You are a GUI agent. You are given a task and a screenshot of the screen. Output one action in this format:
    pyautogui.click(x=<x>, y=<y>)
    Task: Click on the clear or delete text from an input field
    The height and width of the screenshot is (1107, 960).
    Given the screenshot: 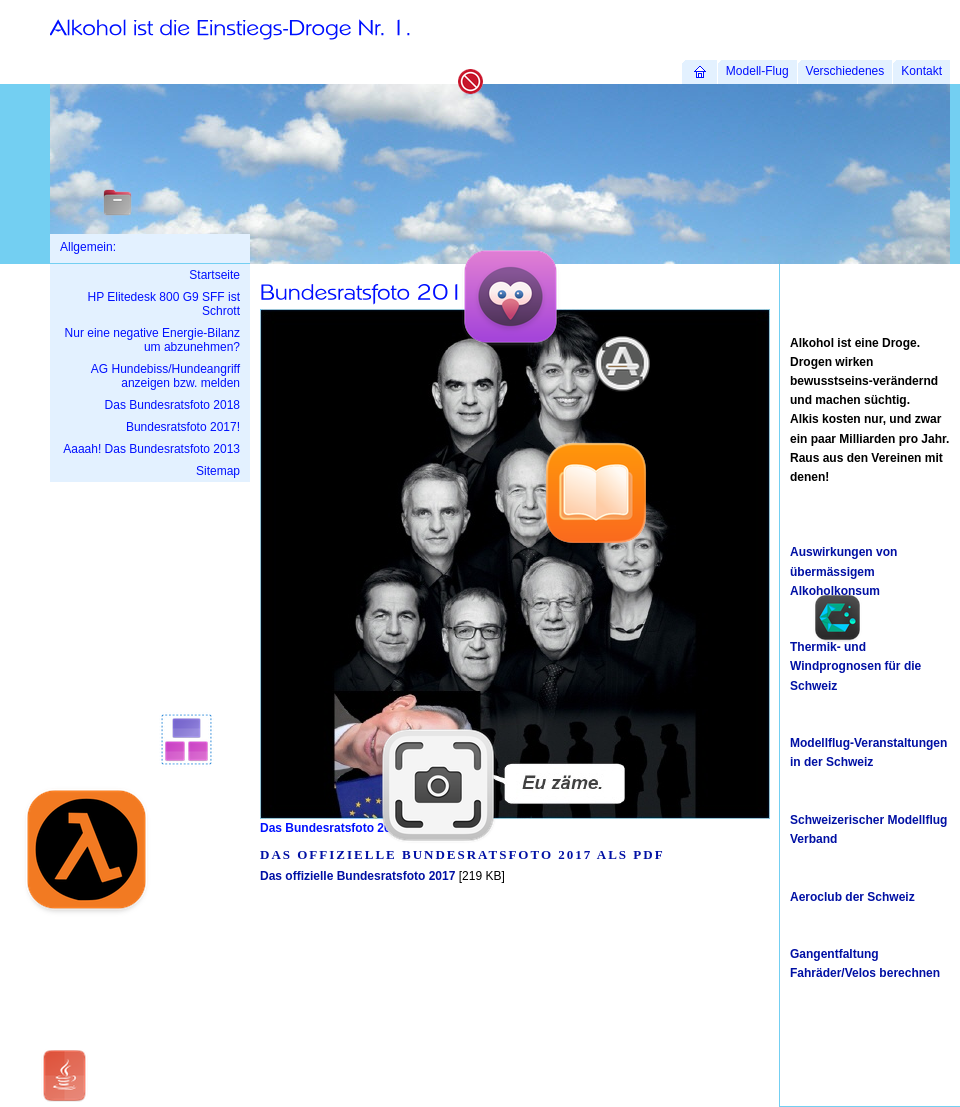 What is the action you would take?
    pyautogui.click(x=470, y=81)
    